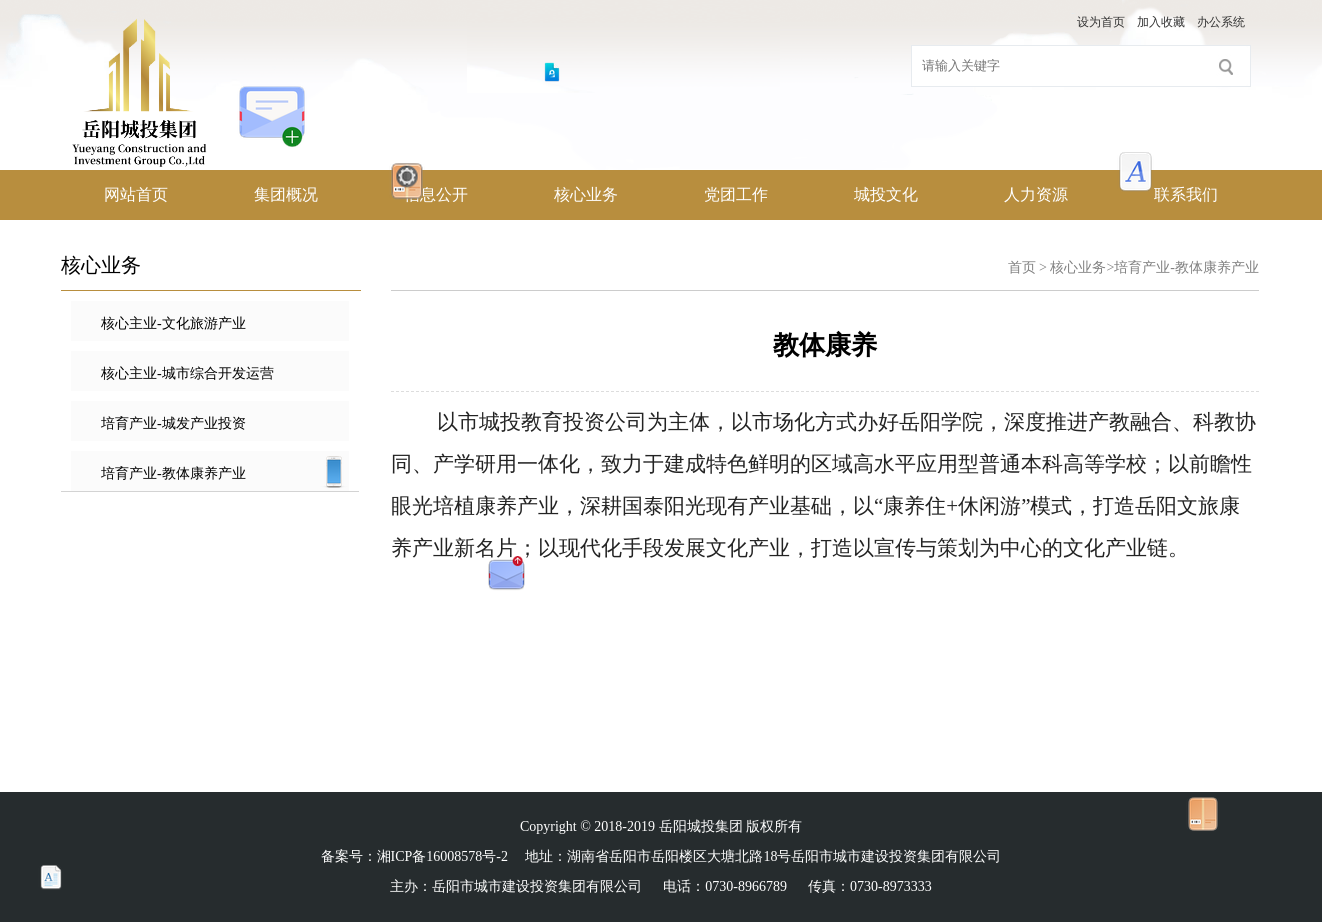 Image resolution: width=1322 pixels, height=922 pixels. I want to click on compose a new email message, so click(272, 112).